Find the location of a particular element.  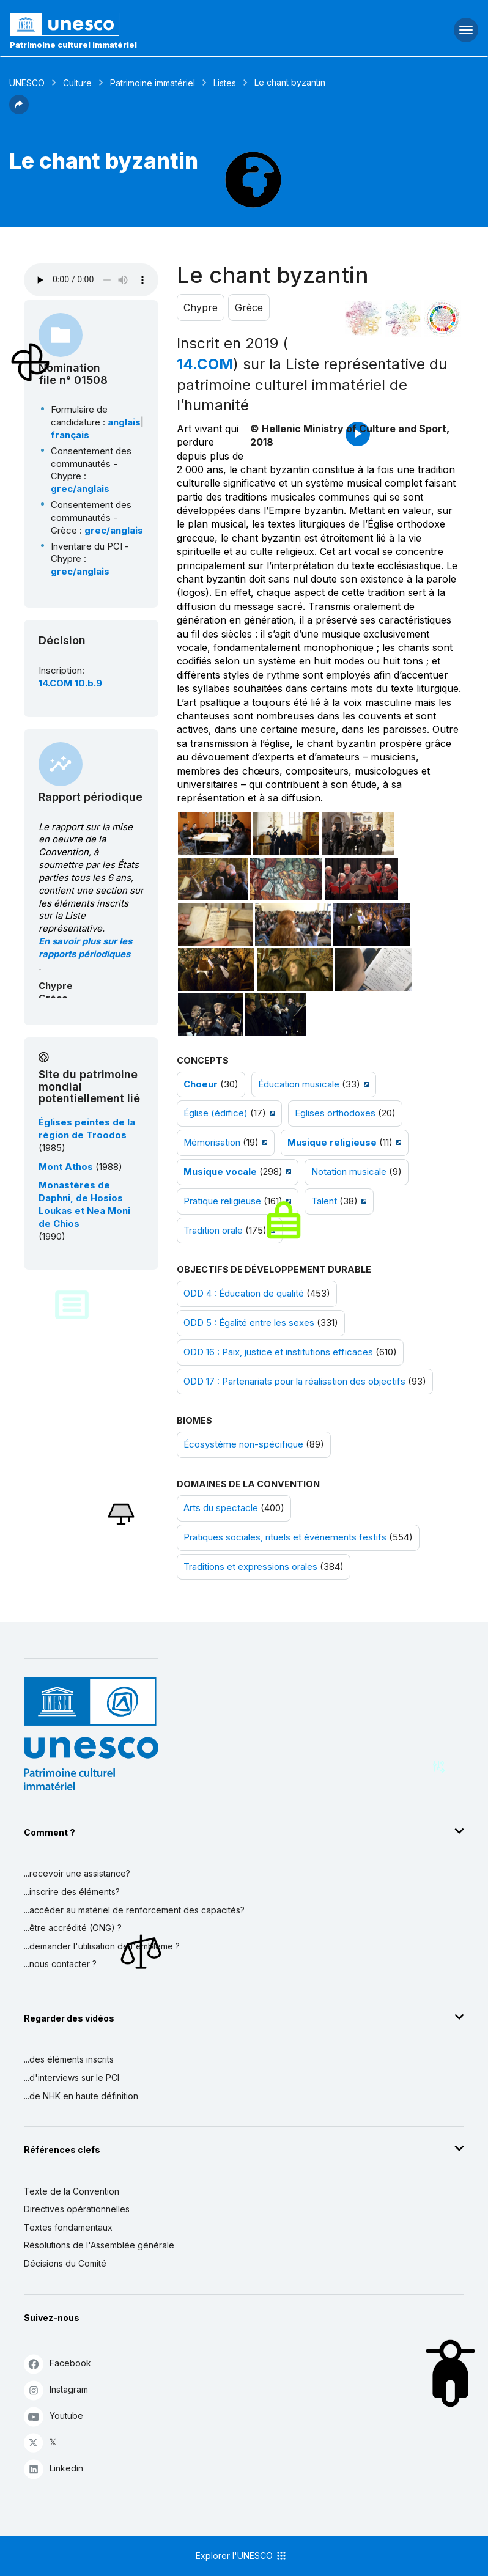

compare items or options is located at coordinates (141, 1951).